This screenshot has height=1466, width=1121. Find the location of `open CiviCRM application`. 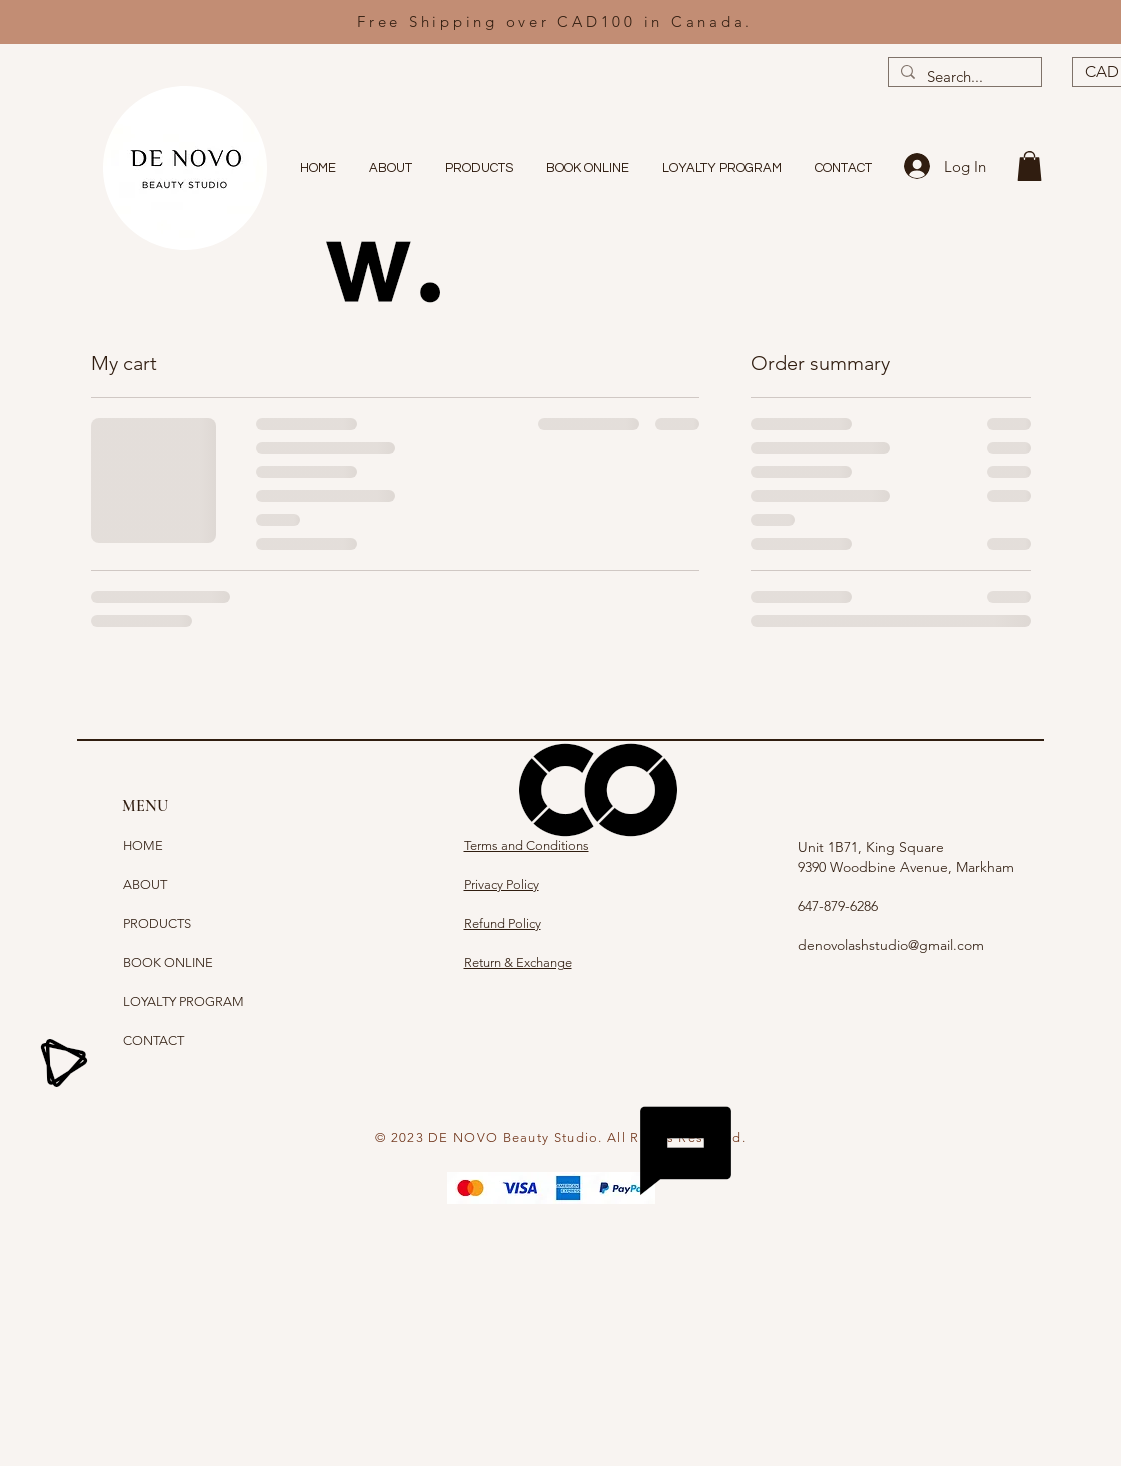

open CiviCRM application is located at coordinates (64, 1063).